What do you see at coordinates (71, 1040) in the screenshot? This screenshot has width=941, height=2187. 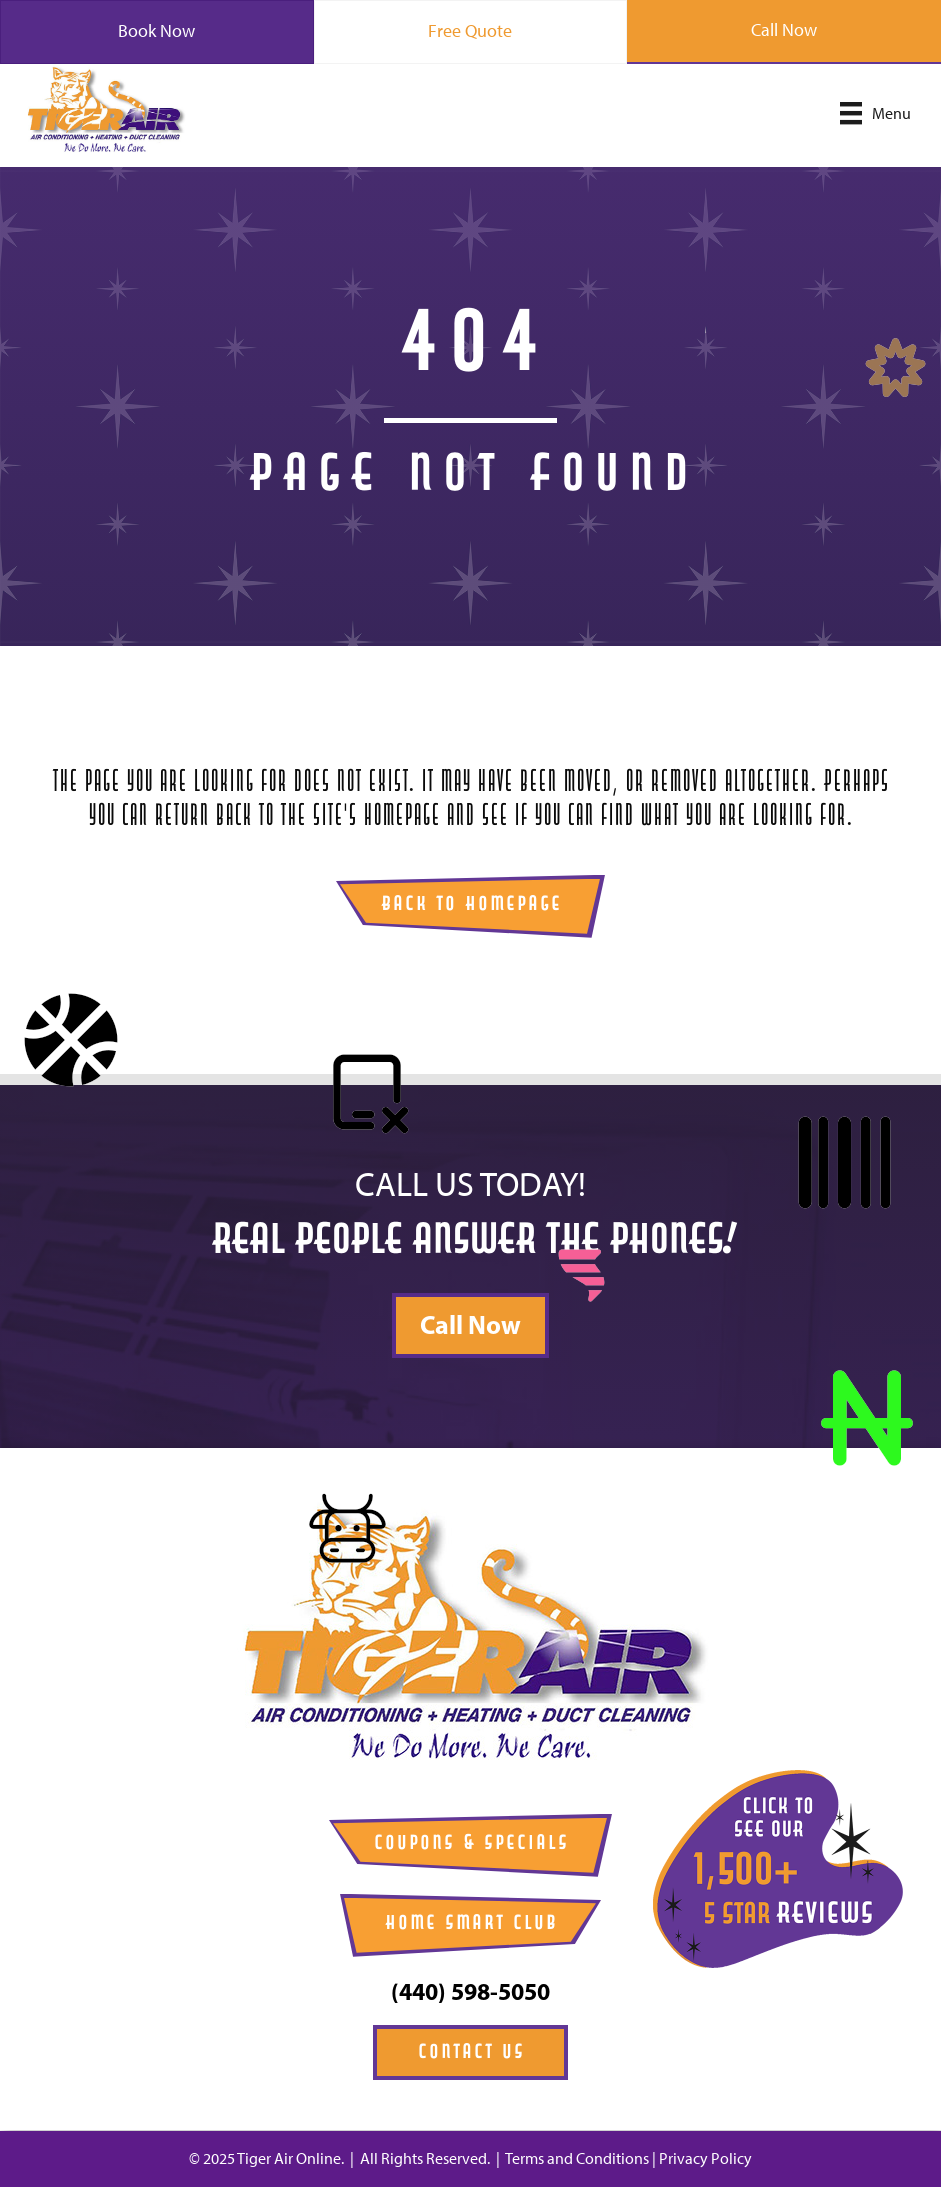 I see `access sports or basketball-related content` at bounding box center [71, 1040].